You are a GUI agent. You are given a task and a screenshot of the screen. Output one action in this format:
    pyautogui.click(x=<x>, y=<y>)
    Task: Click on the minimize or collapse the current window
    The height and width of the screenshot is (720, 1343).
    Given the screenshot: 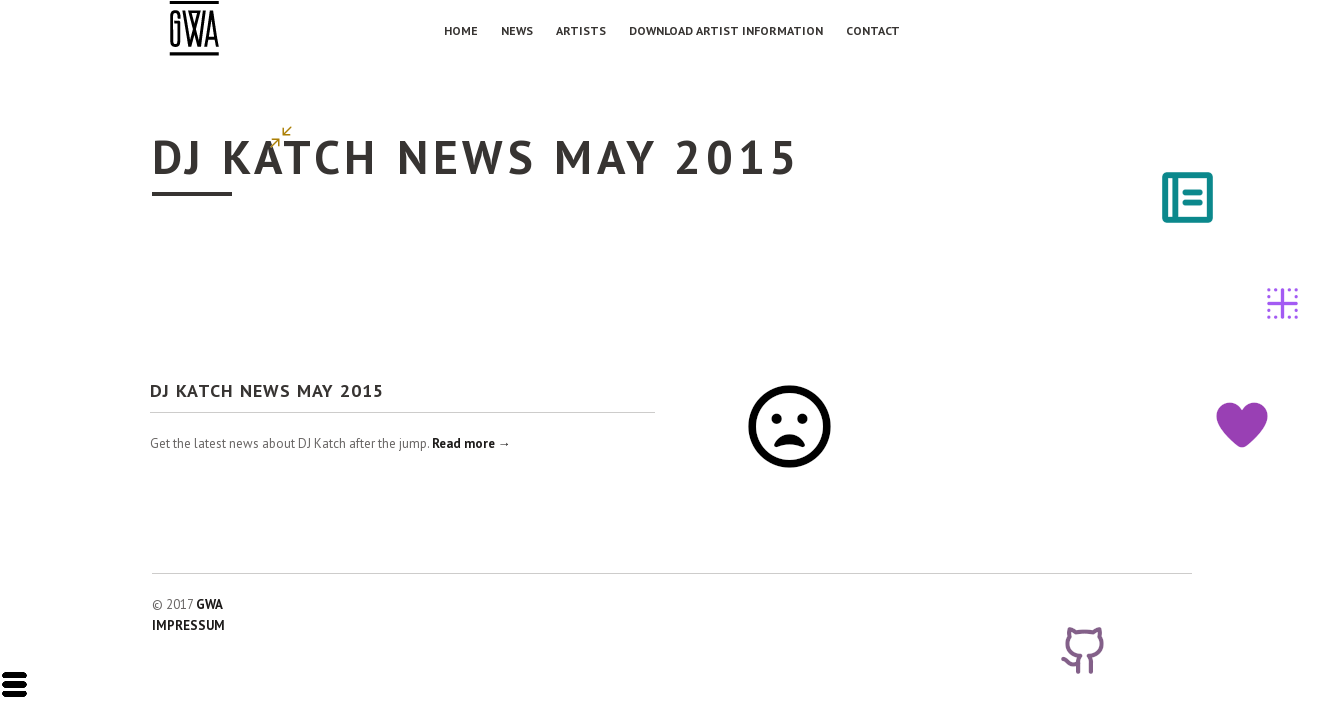 What is the action you would take?
    pyautogui.click(x=281, y=137)
    